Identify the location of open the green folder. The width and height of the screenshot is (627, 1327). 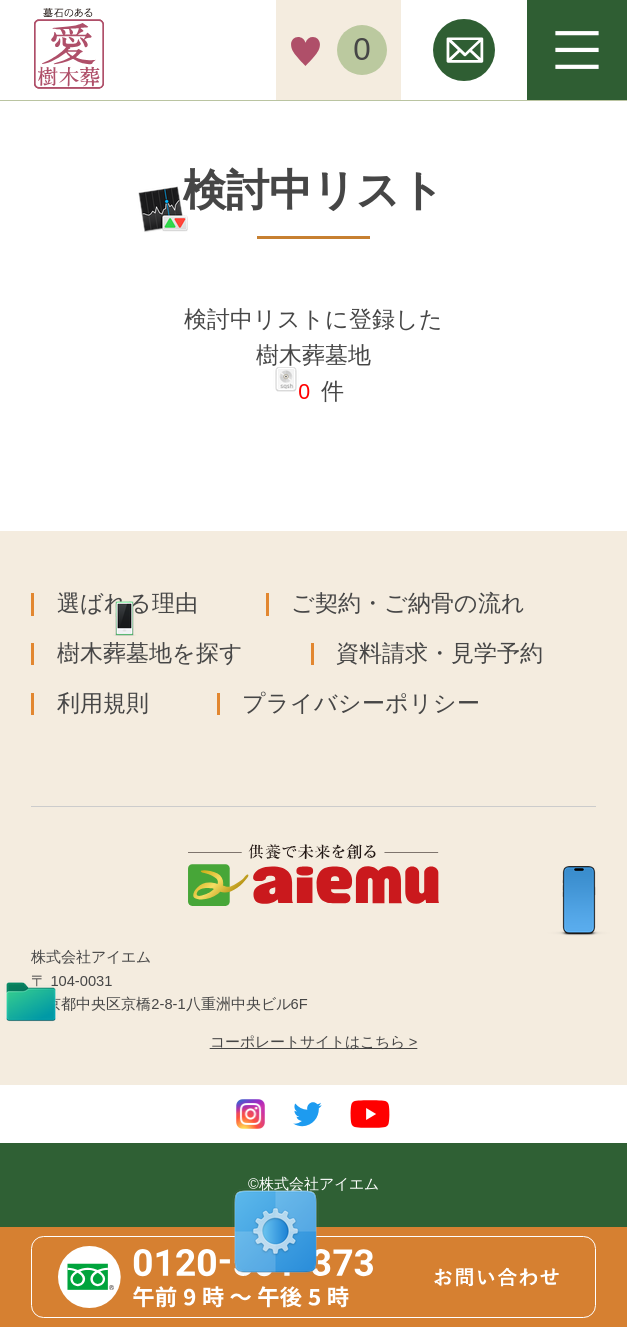
(31, 1003).